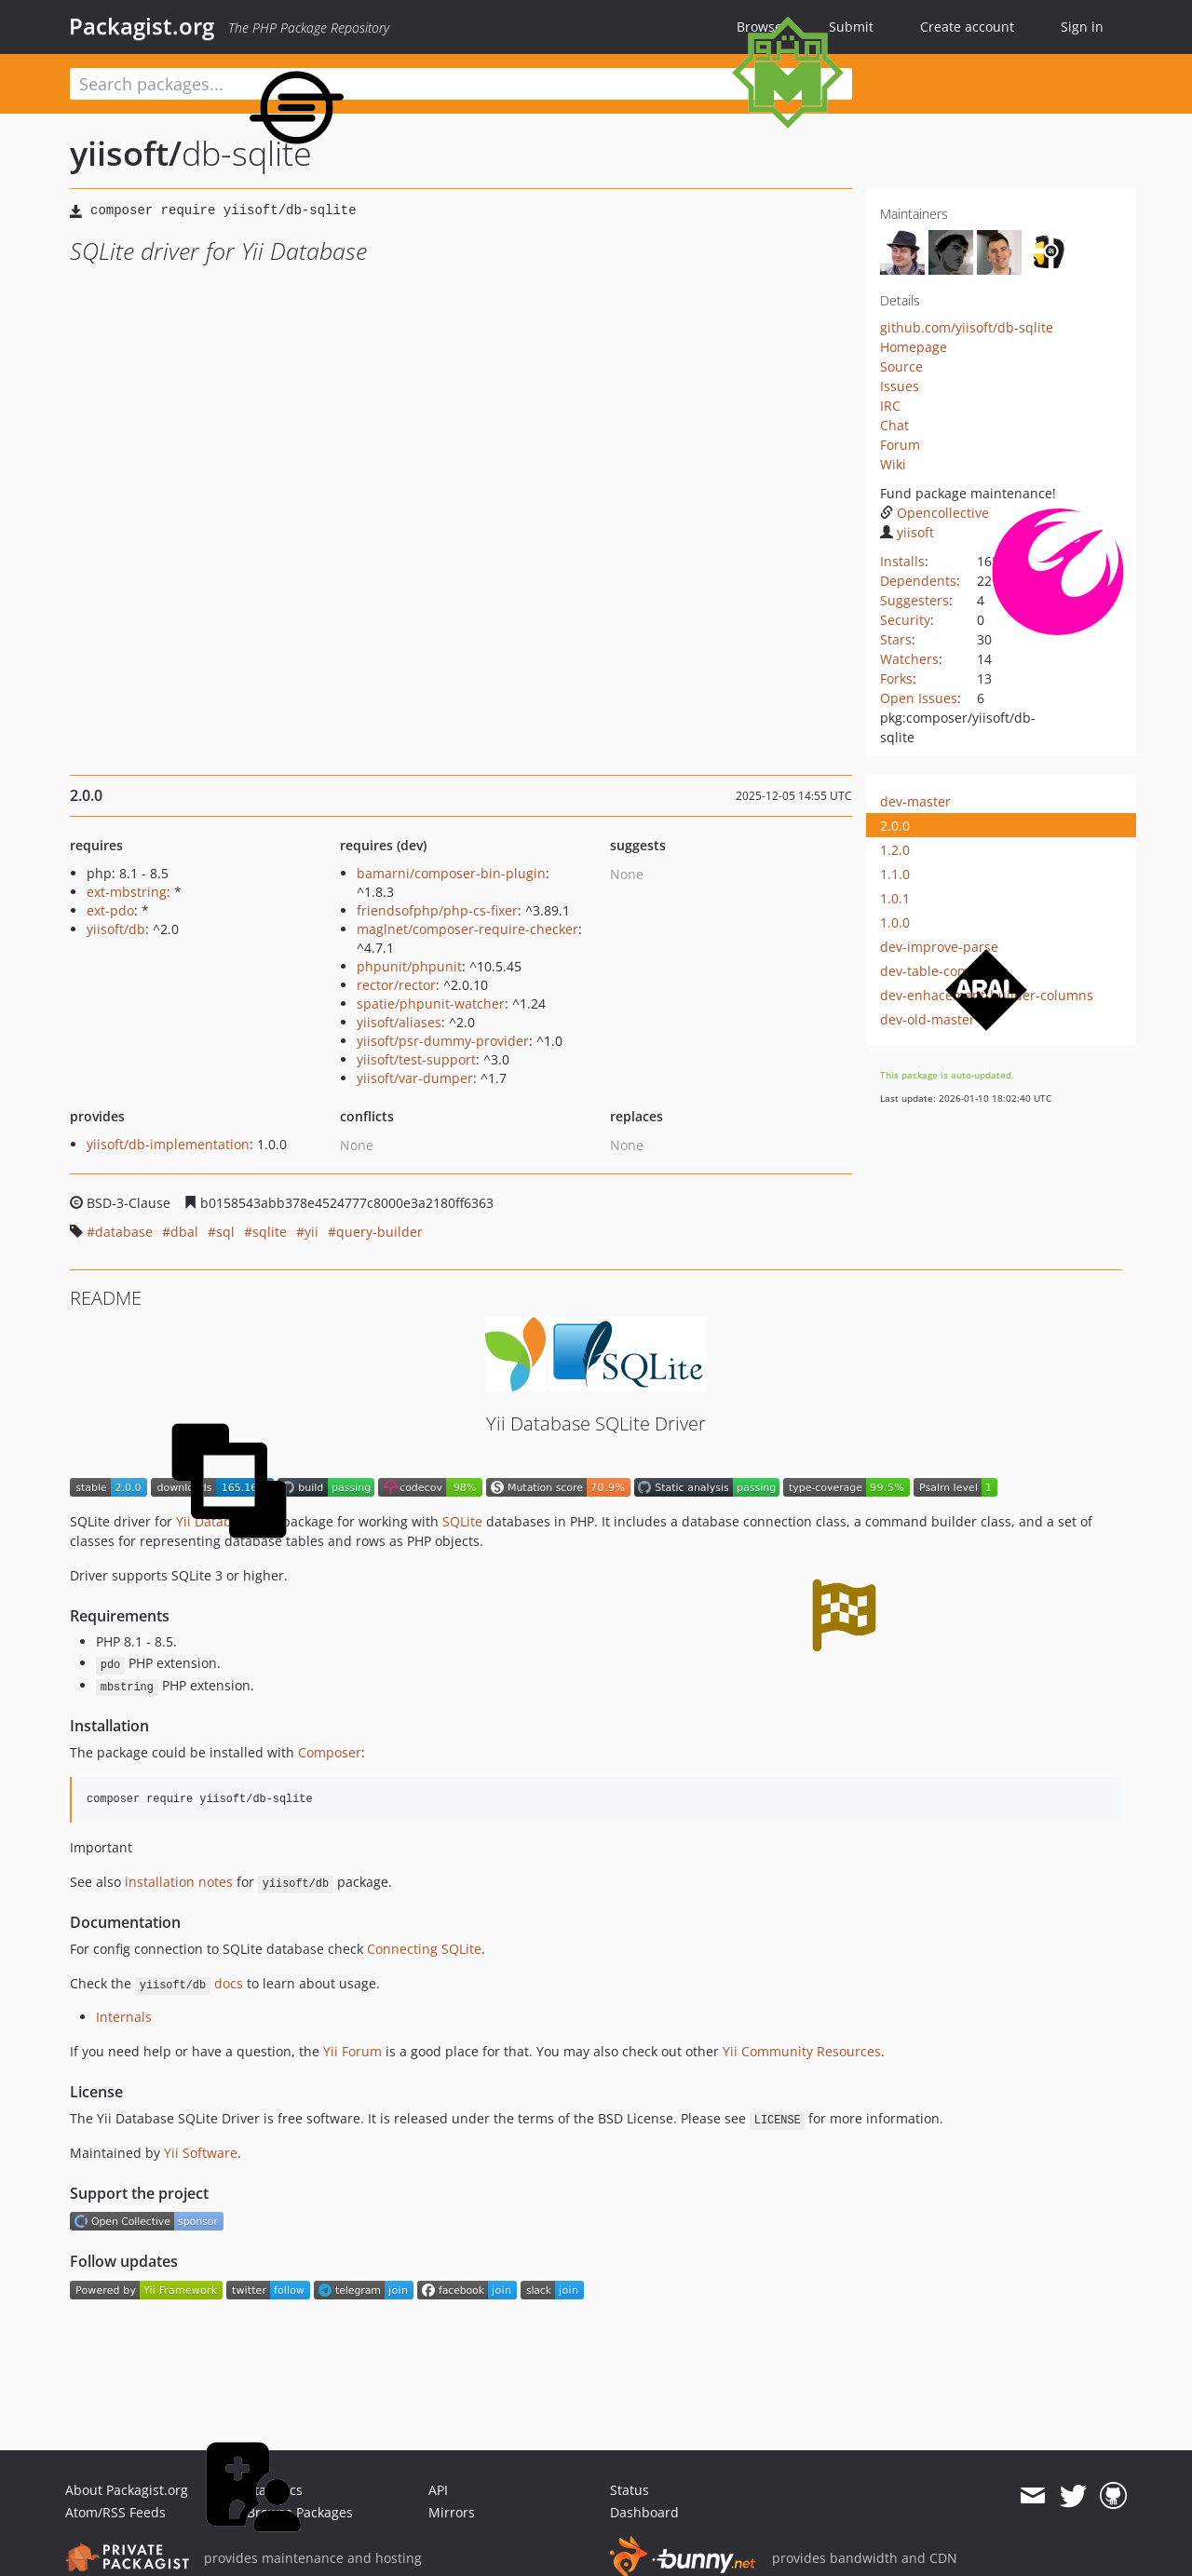 The height and width of the screenshot is (2576, 1192). What do you see at coordinates (1058, 572) in the screenshot?
I see `phoenix squadron logo from star wars rebels` at bounding box center [1058, 572].